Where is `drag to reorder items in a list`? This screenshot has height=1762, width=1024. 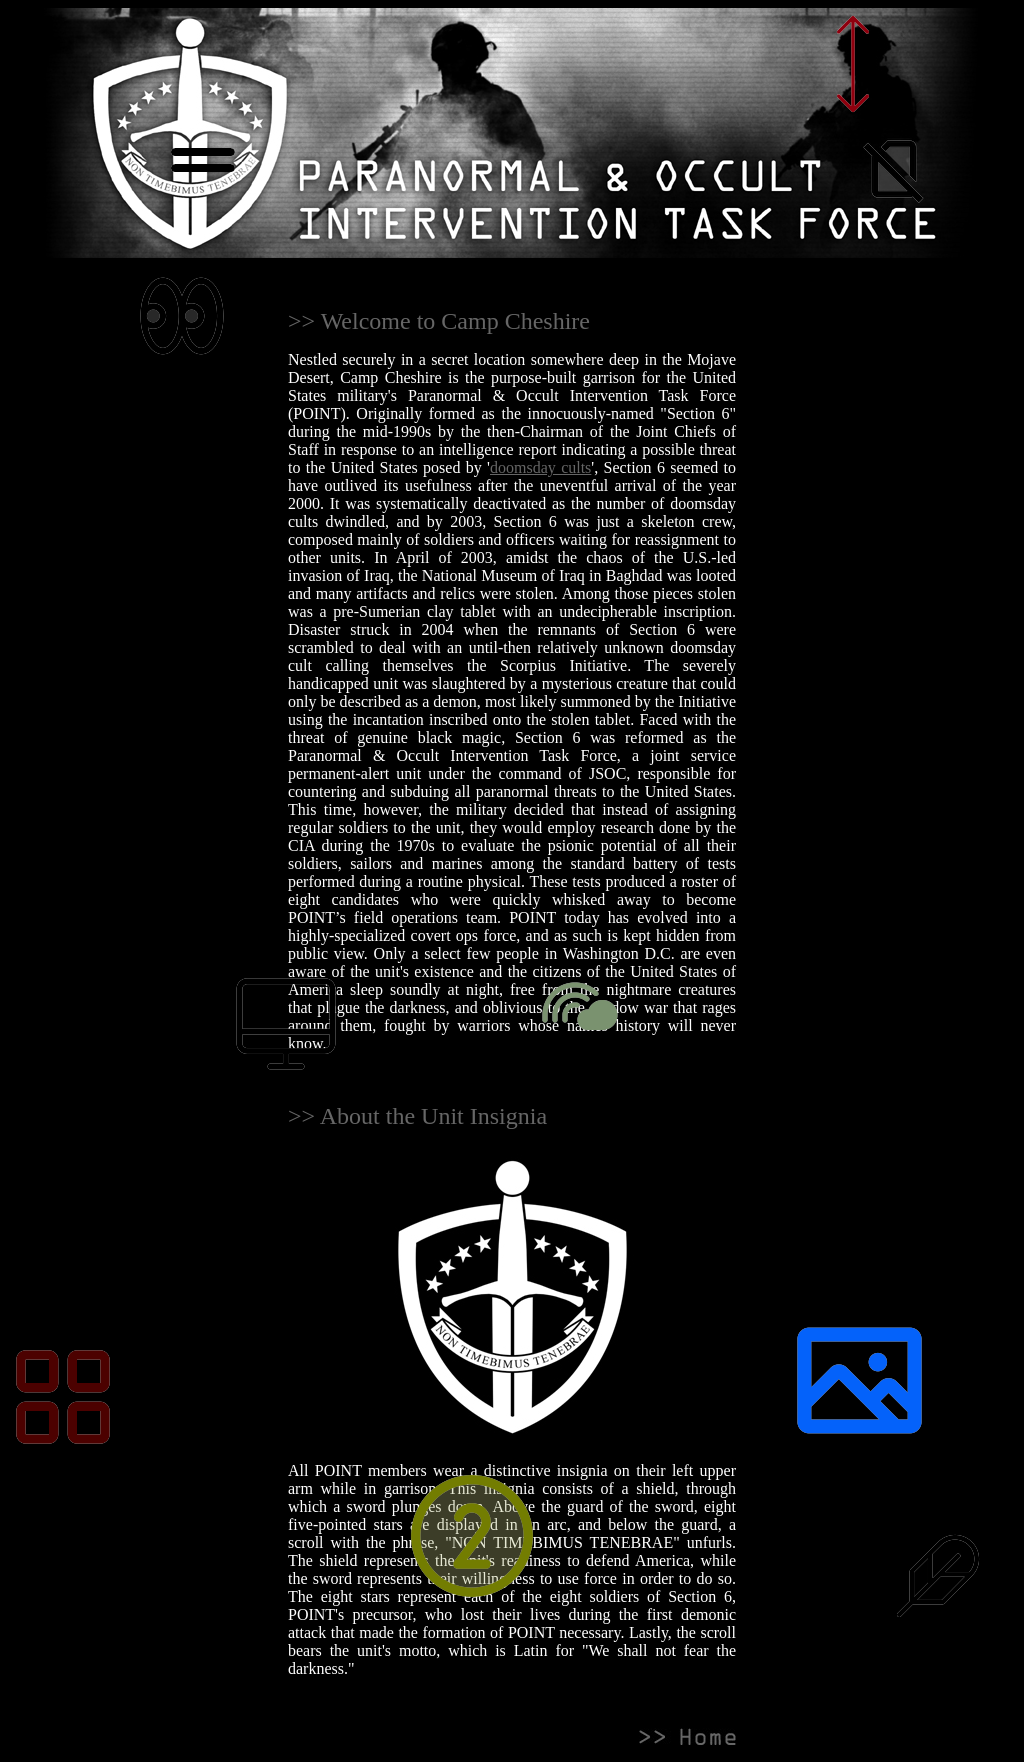 drag to reorder items in a list is located at coordinates (203, 160).